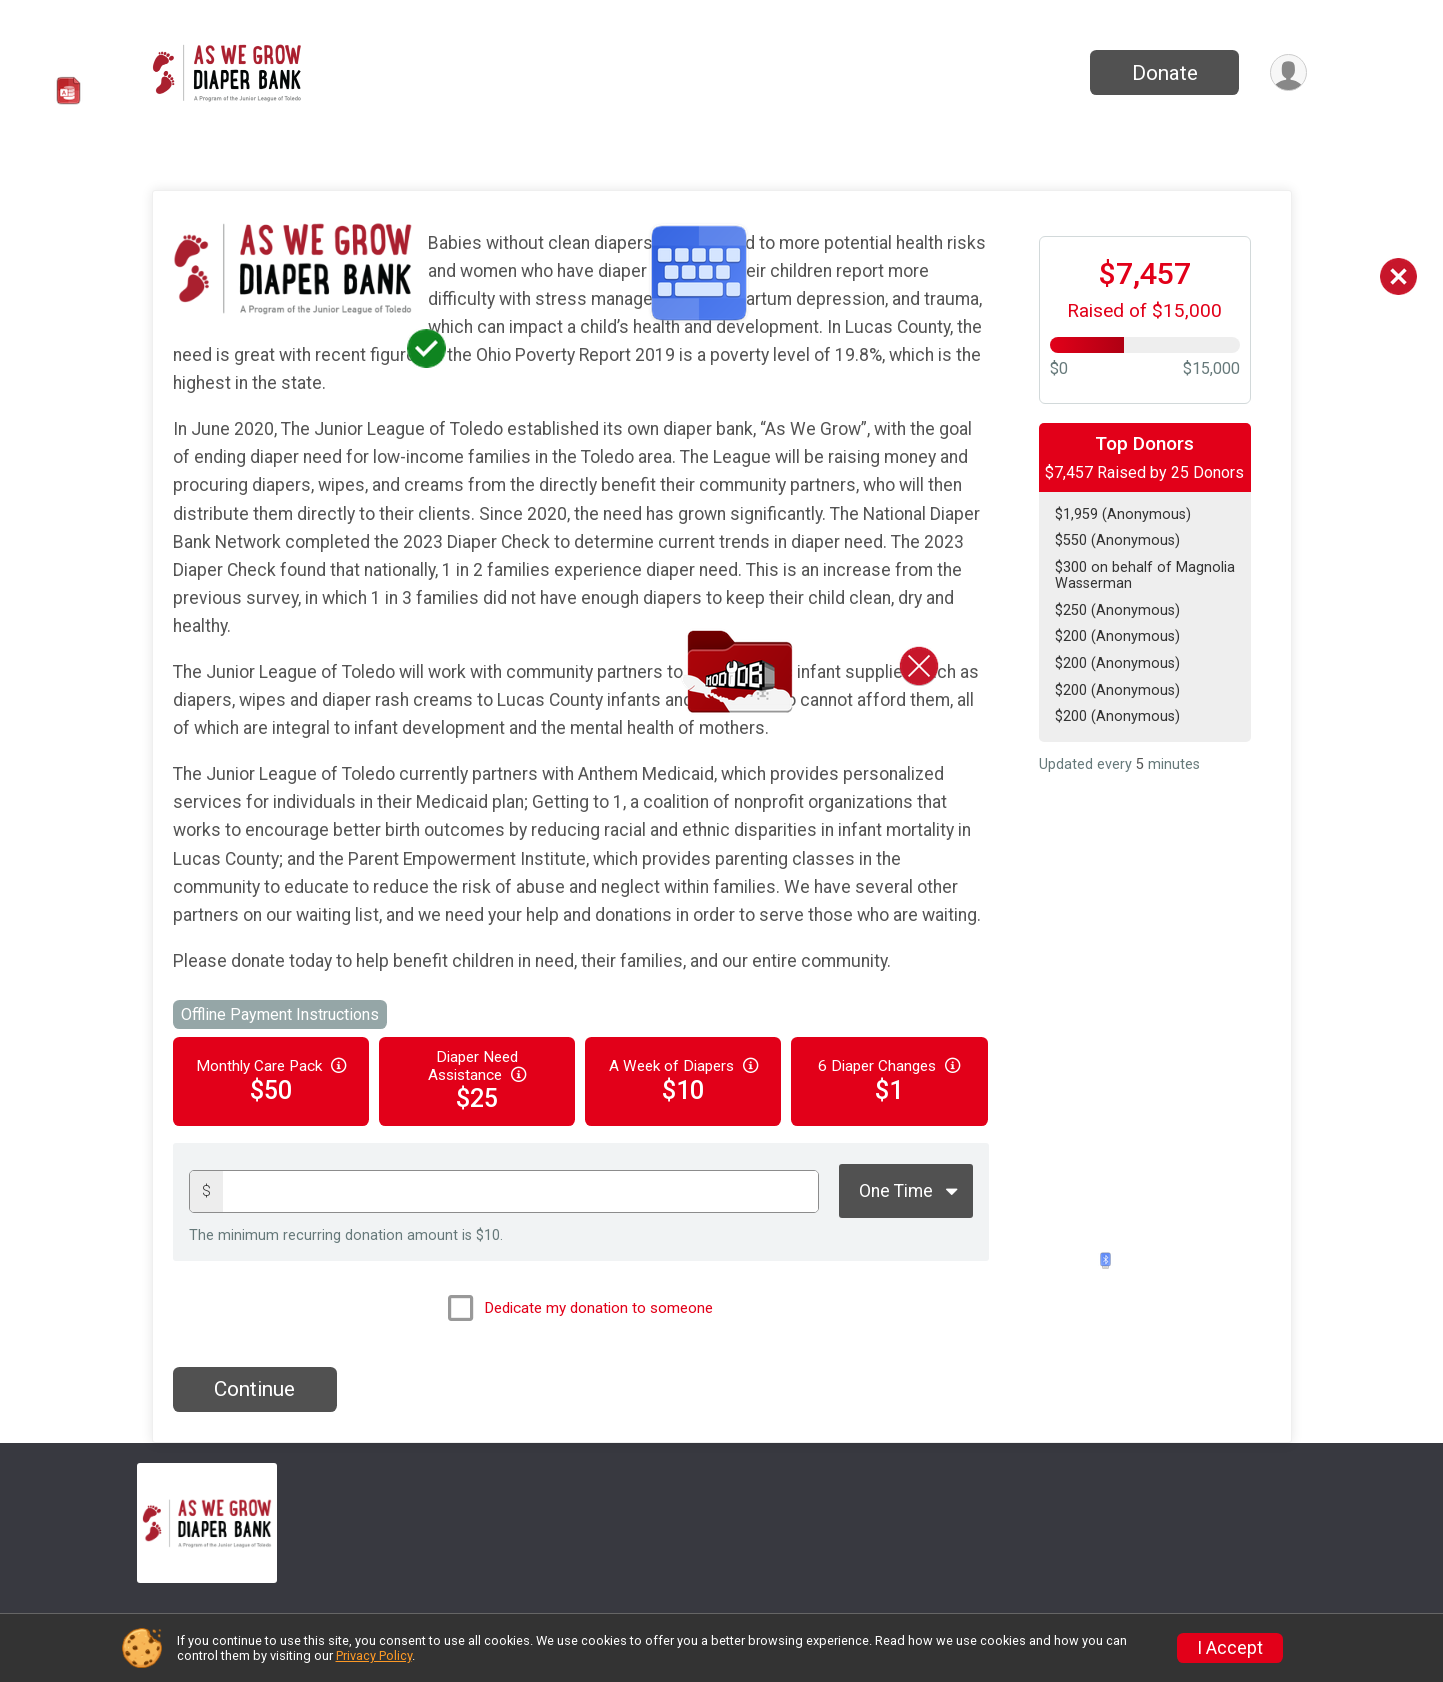 Image resolution: width=1443 pixels, height=1682 pixels. What do you see at coordinates (699, 273) in the screenshot?
I see `access keyboard and input device settings` at bounding box center [699, 273].